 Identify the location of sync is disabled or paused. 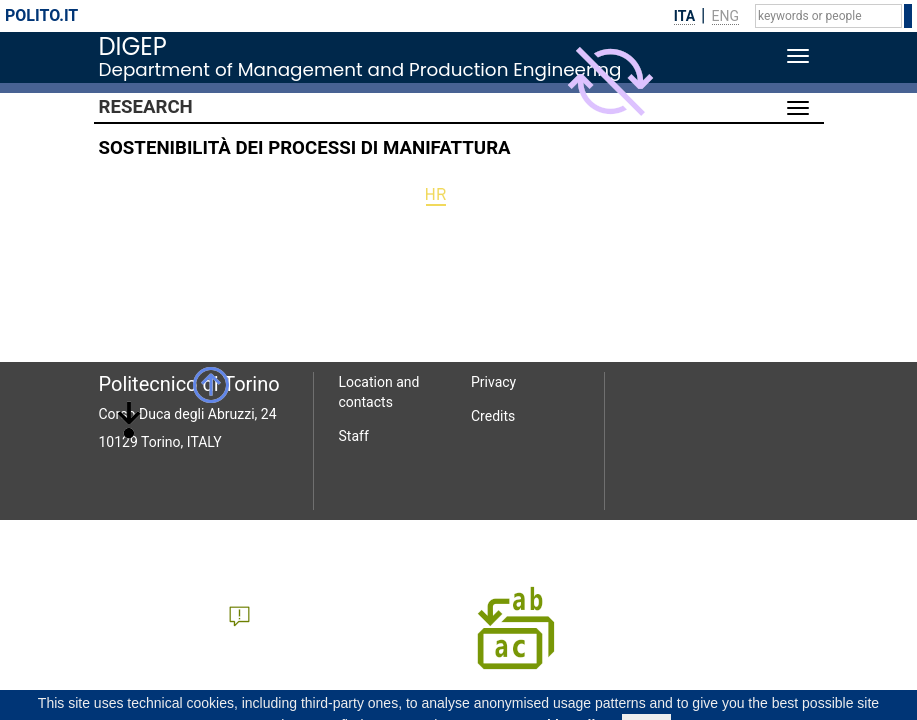
(610, 81).